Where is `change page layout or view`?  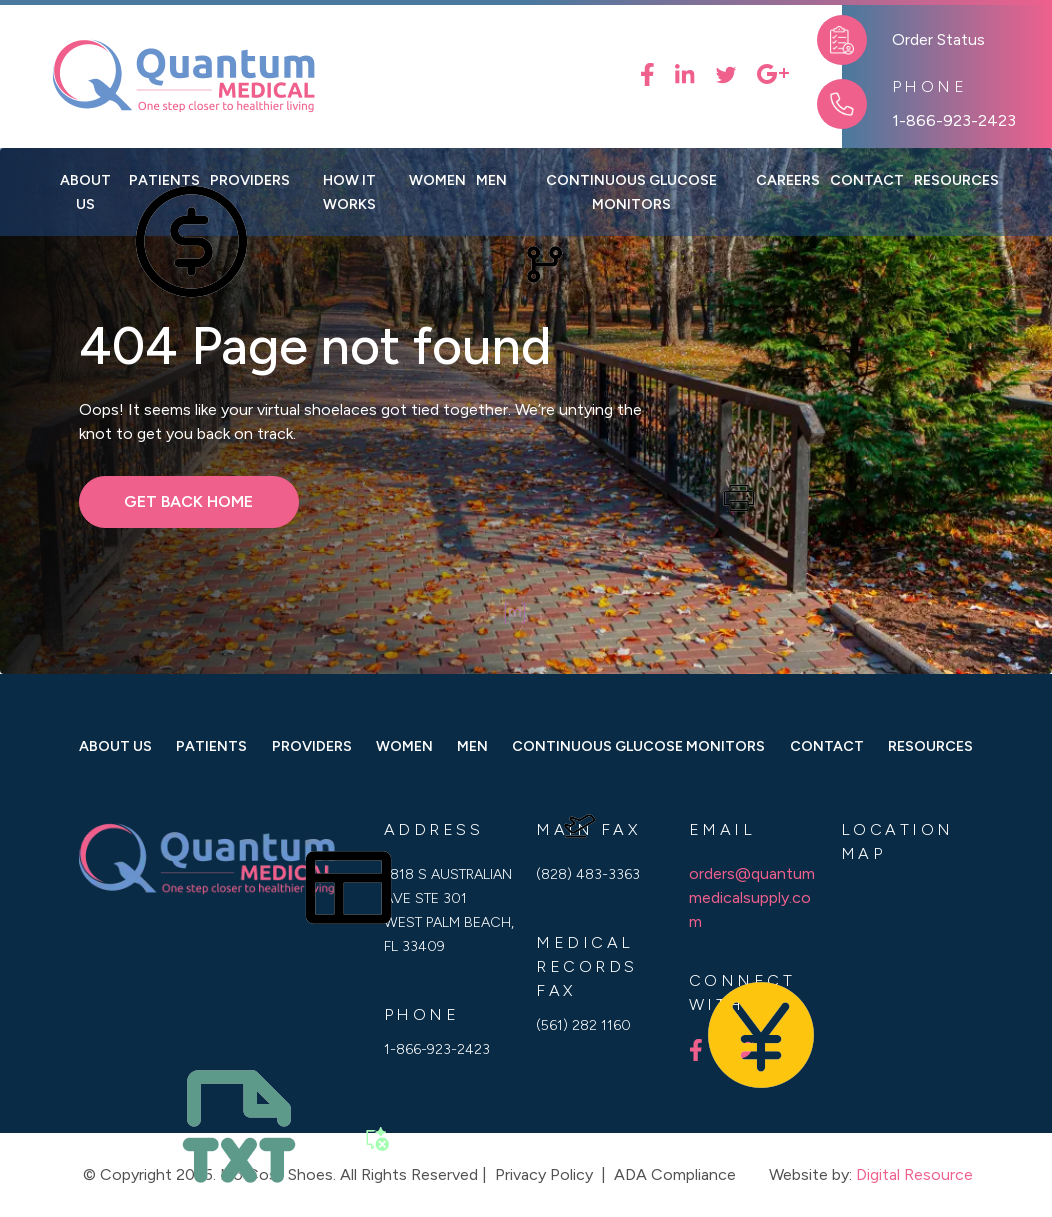 change page layout or view is located at coordinates (348, 887).